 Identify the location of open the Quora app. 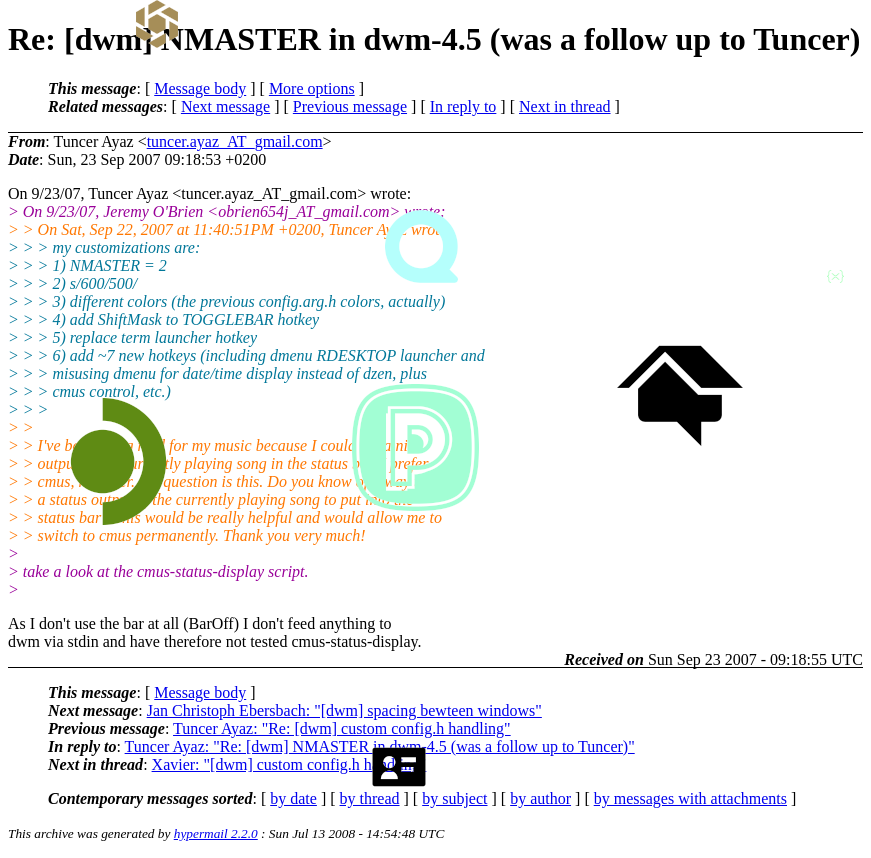
(421, 246).